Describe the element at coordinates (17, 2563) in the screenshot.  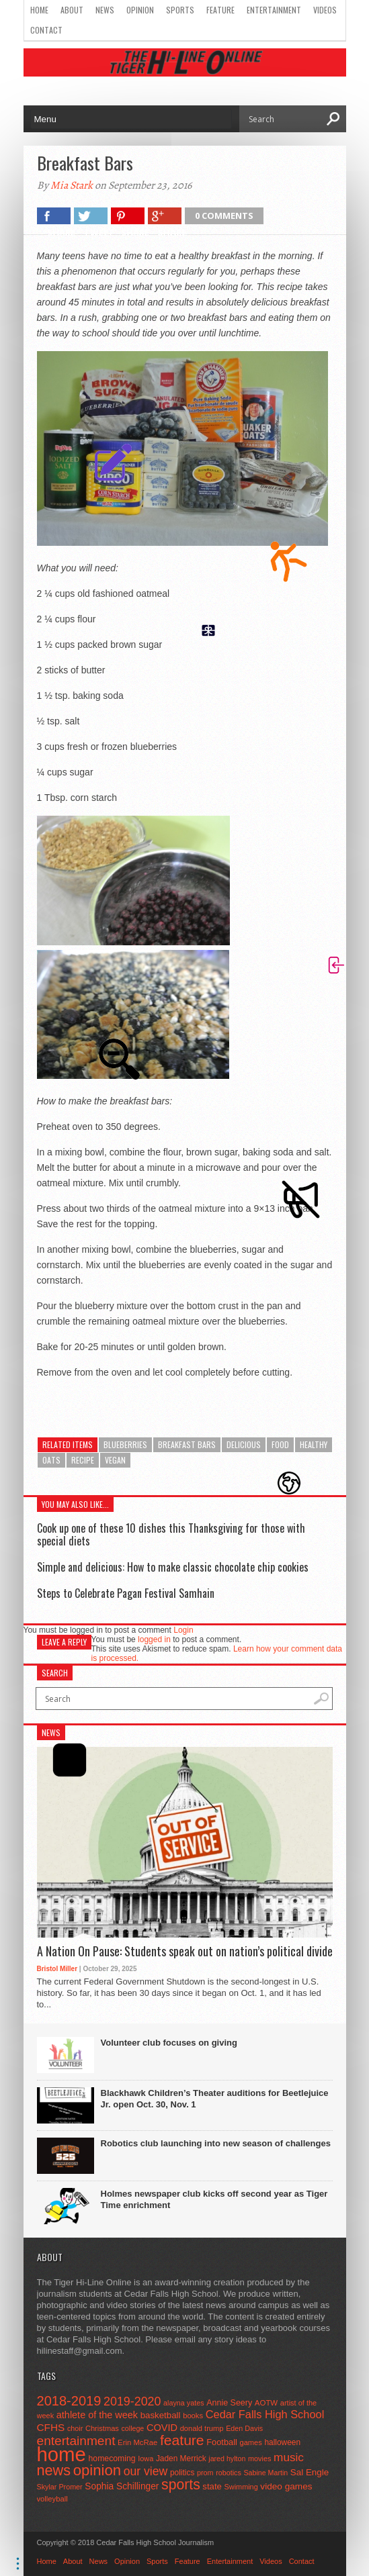
I see `open more options menu` at that location.